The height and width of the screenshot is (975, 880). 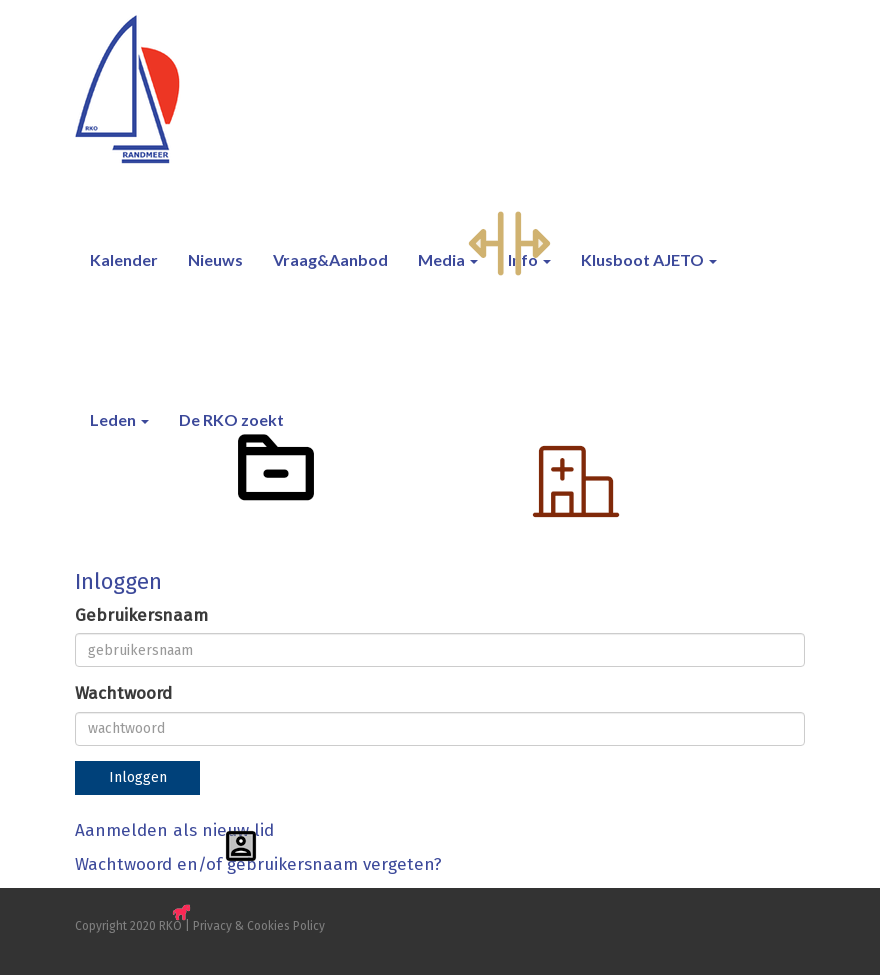 I want to click on indicates equestrian or horse-related content, so click(x=181, y=912).